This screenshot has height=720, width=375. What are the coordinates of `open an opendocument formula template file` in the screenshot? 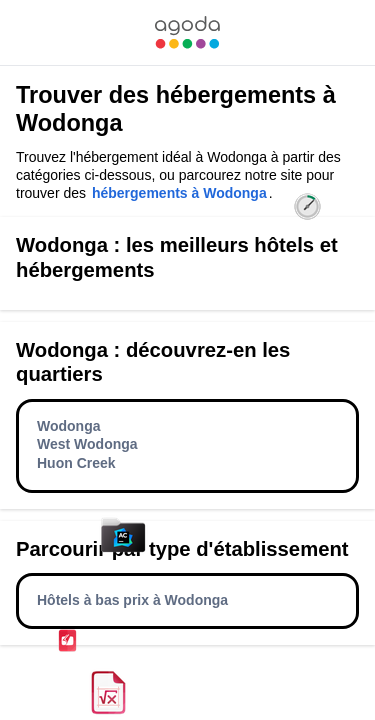 It's located at (108, 692).